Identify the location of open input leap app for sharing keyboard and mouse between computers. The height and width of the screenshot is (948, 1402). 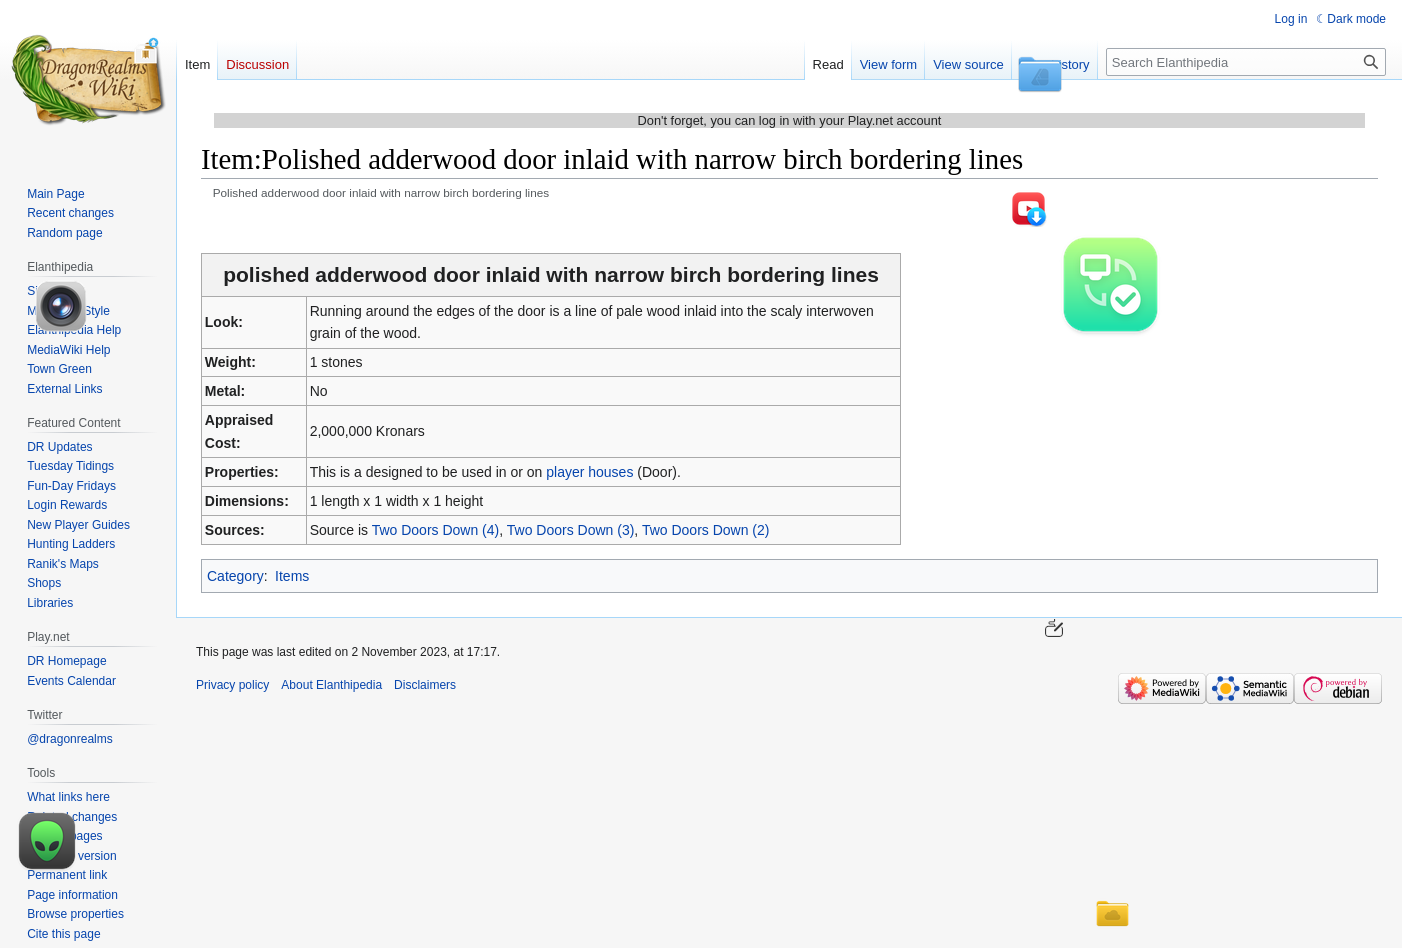
(1110, 284).